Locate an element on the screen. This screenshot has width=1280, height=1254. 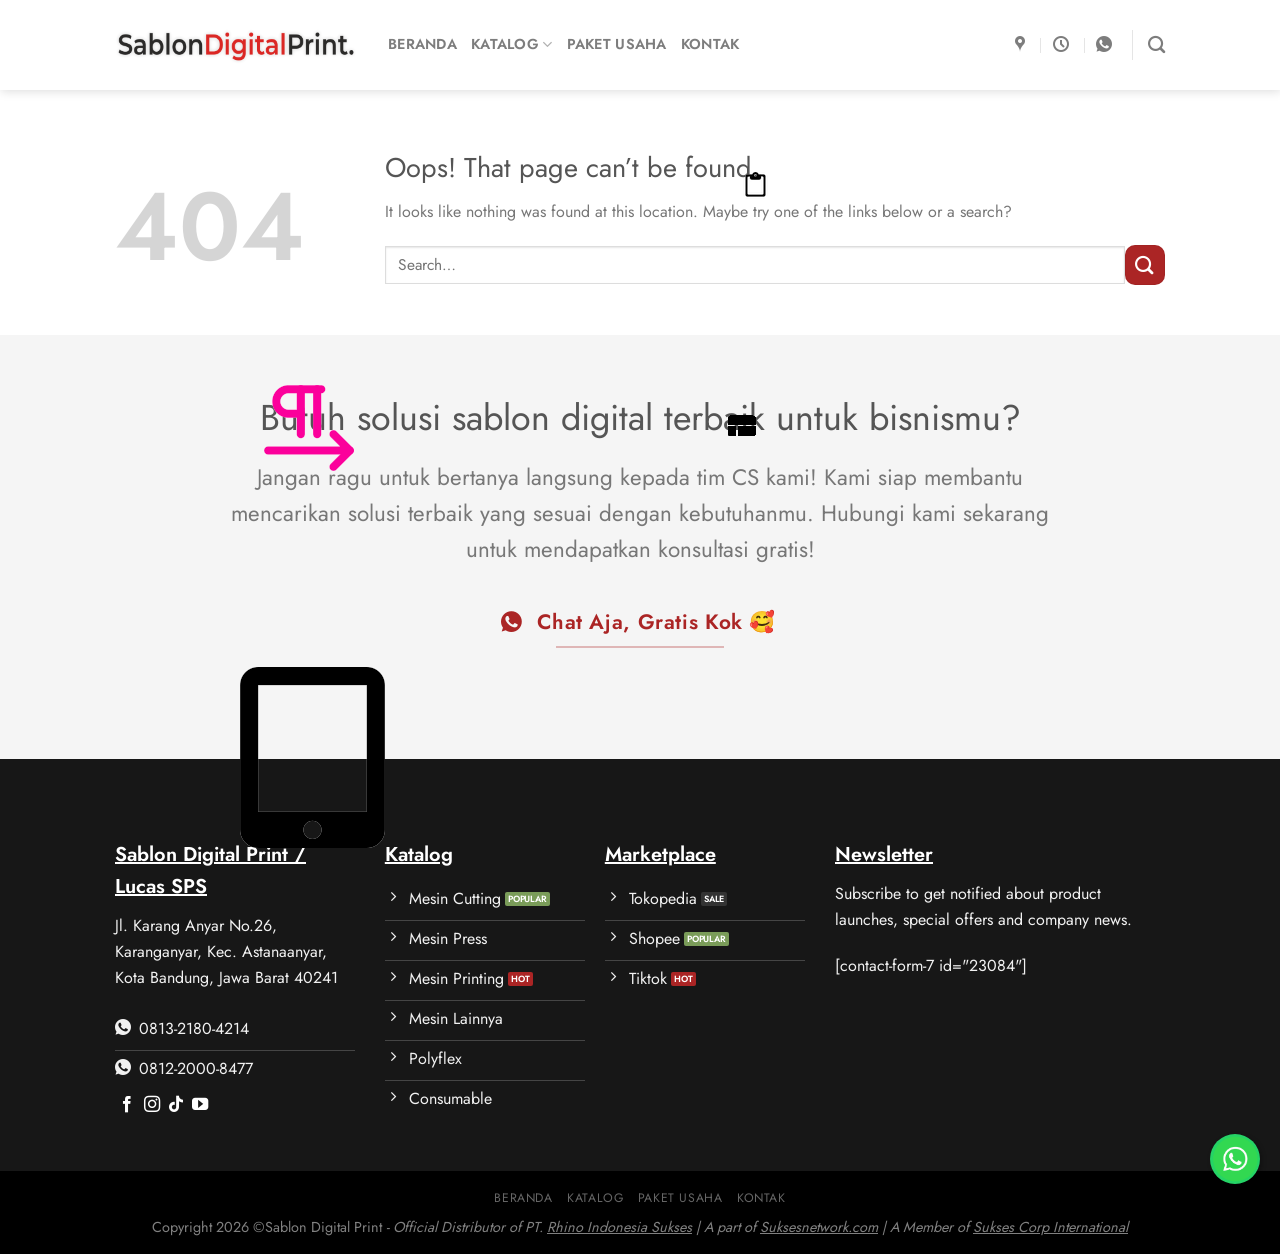
move paragraph to the right is located at coordinates (309, 426).